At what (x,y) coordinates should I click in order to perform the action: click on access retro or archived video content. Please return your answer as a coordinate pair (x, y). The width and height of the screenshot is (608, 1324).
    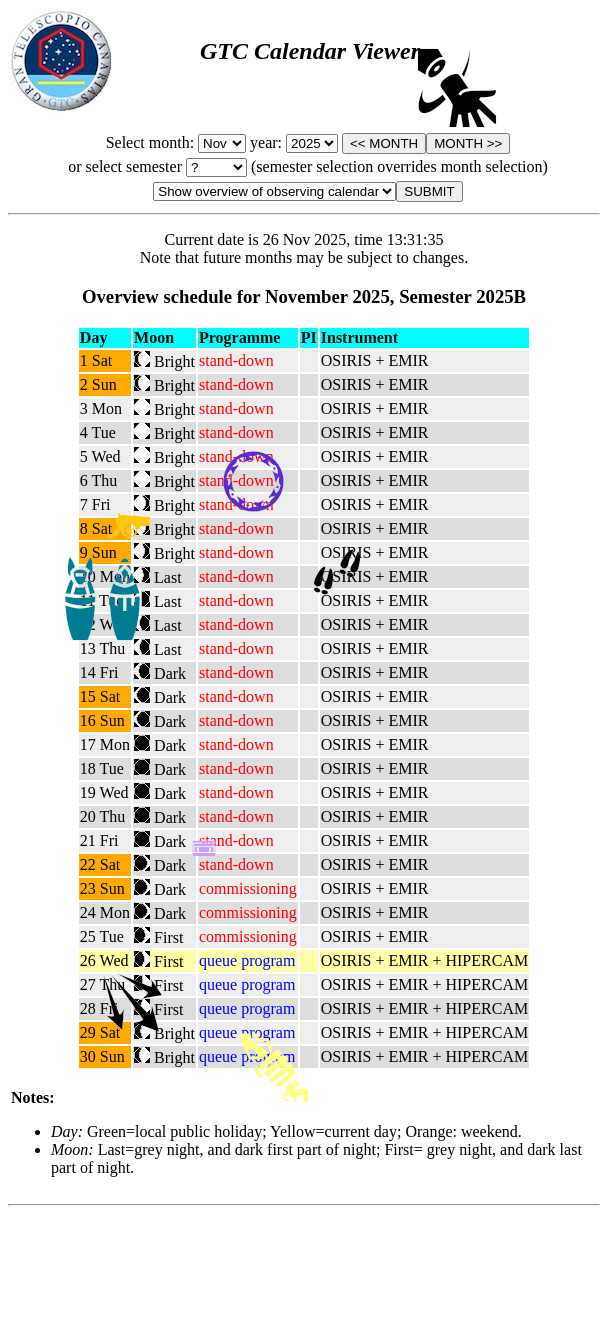
    Looking at the image, I should click on (204, 849).